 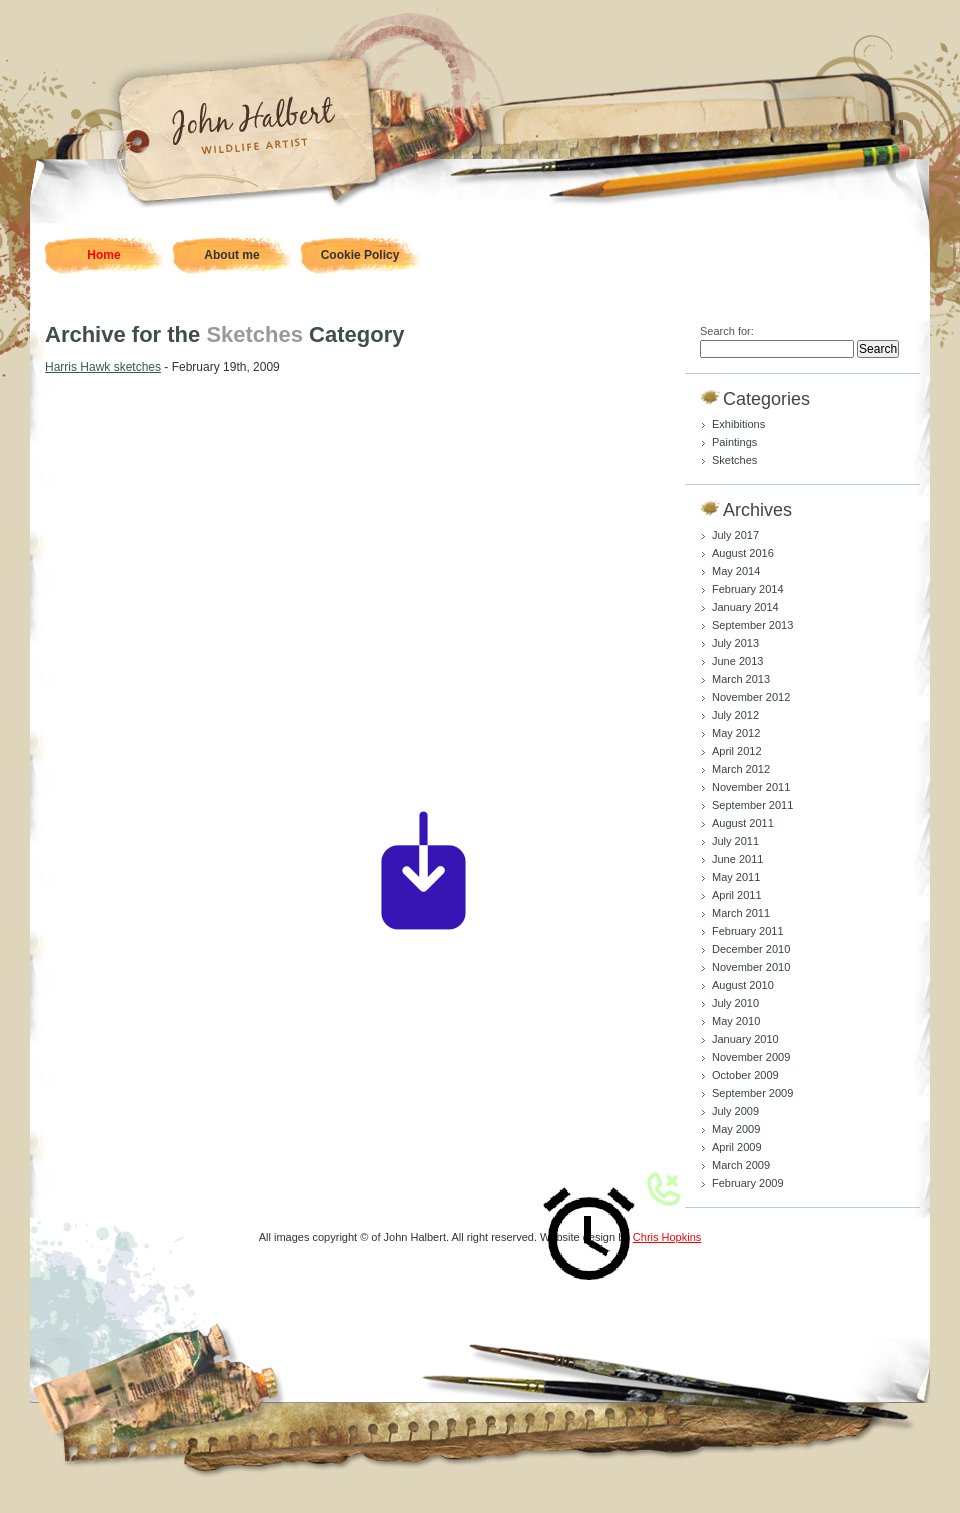 I want to click on end or reject a phone call, so click(x=664, y=1188).